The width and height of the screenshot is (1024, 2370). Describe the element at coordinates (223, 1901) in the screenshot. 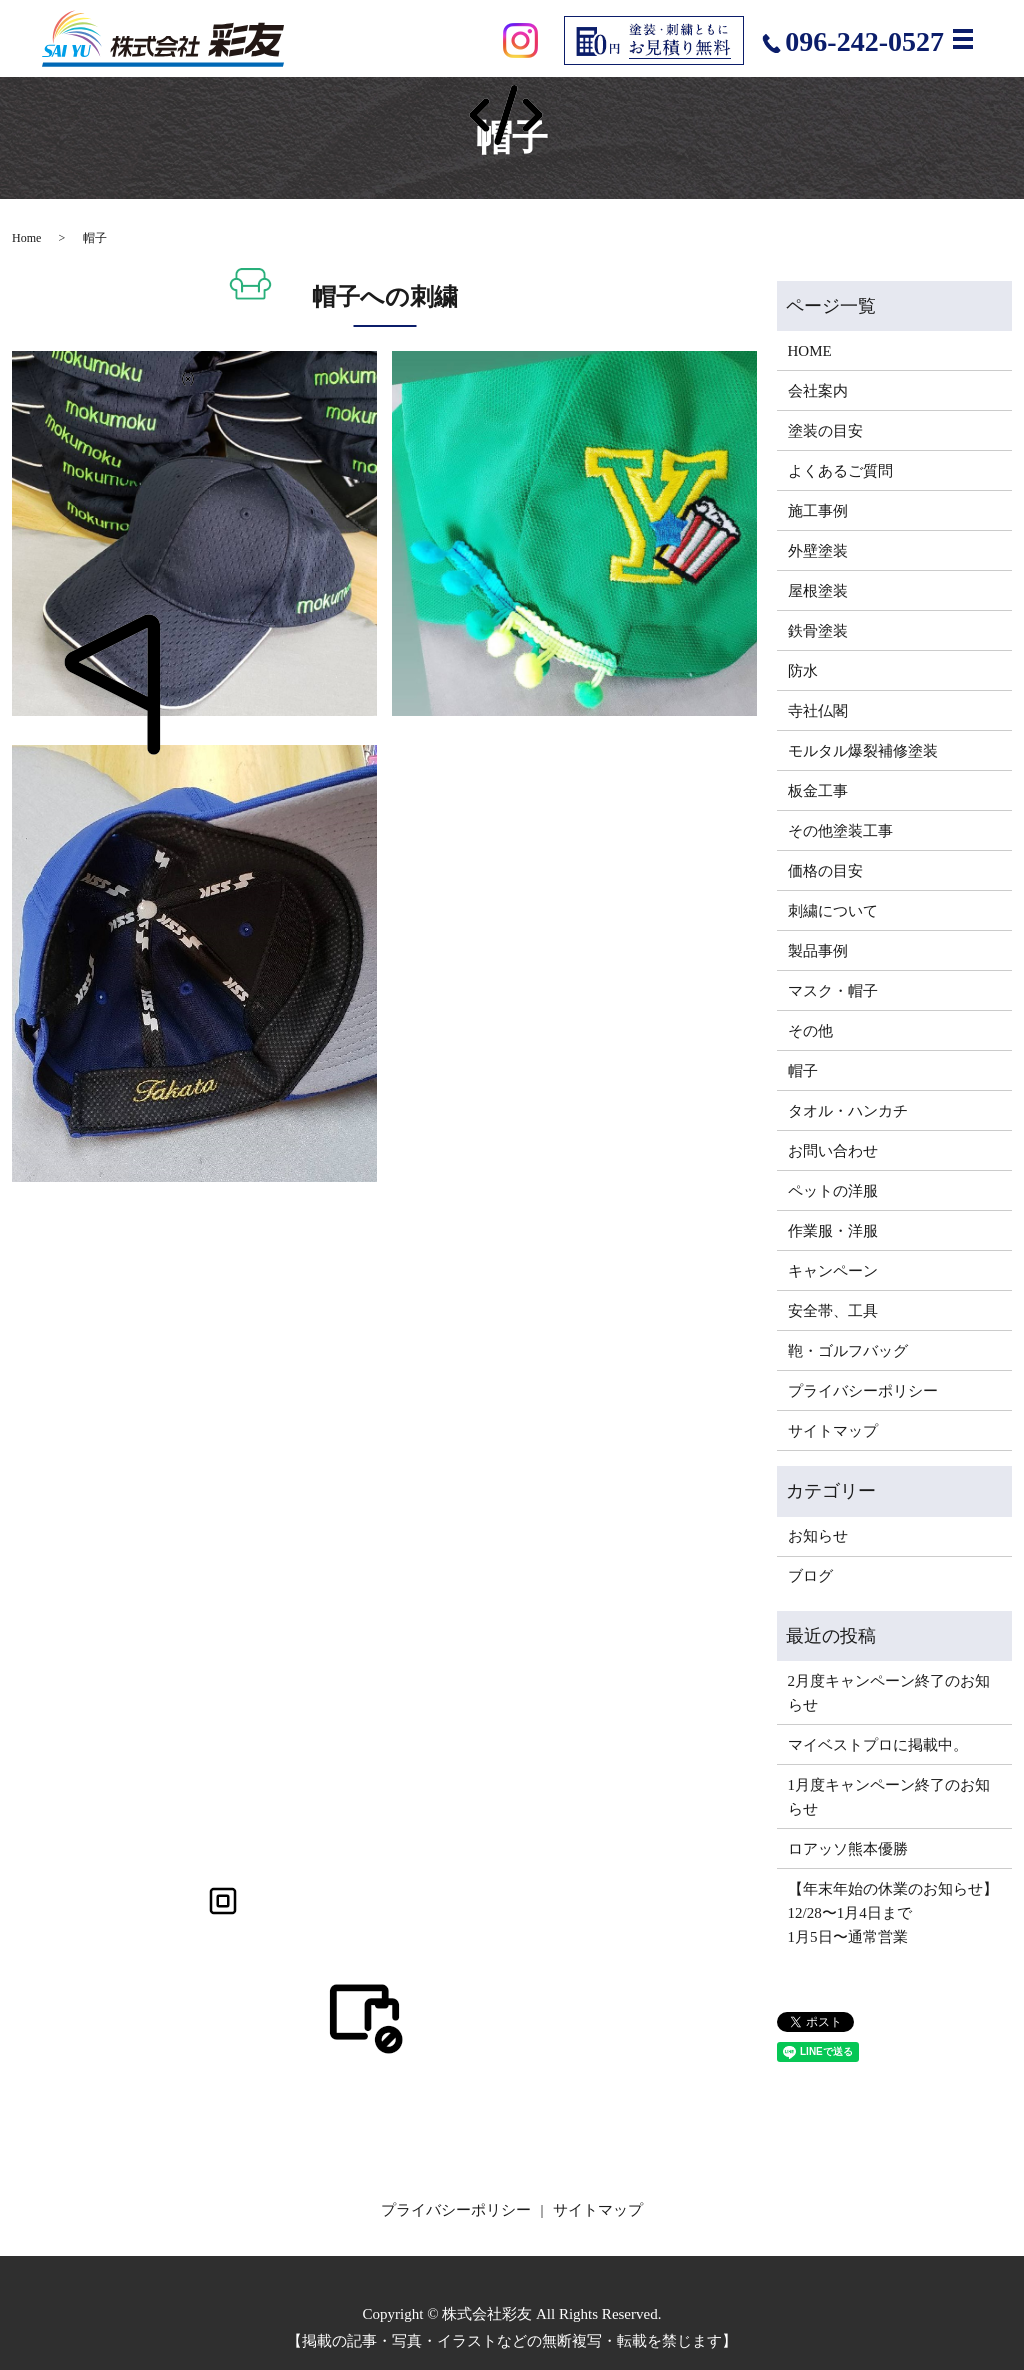

I see `nested container or frame element` at that location.